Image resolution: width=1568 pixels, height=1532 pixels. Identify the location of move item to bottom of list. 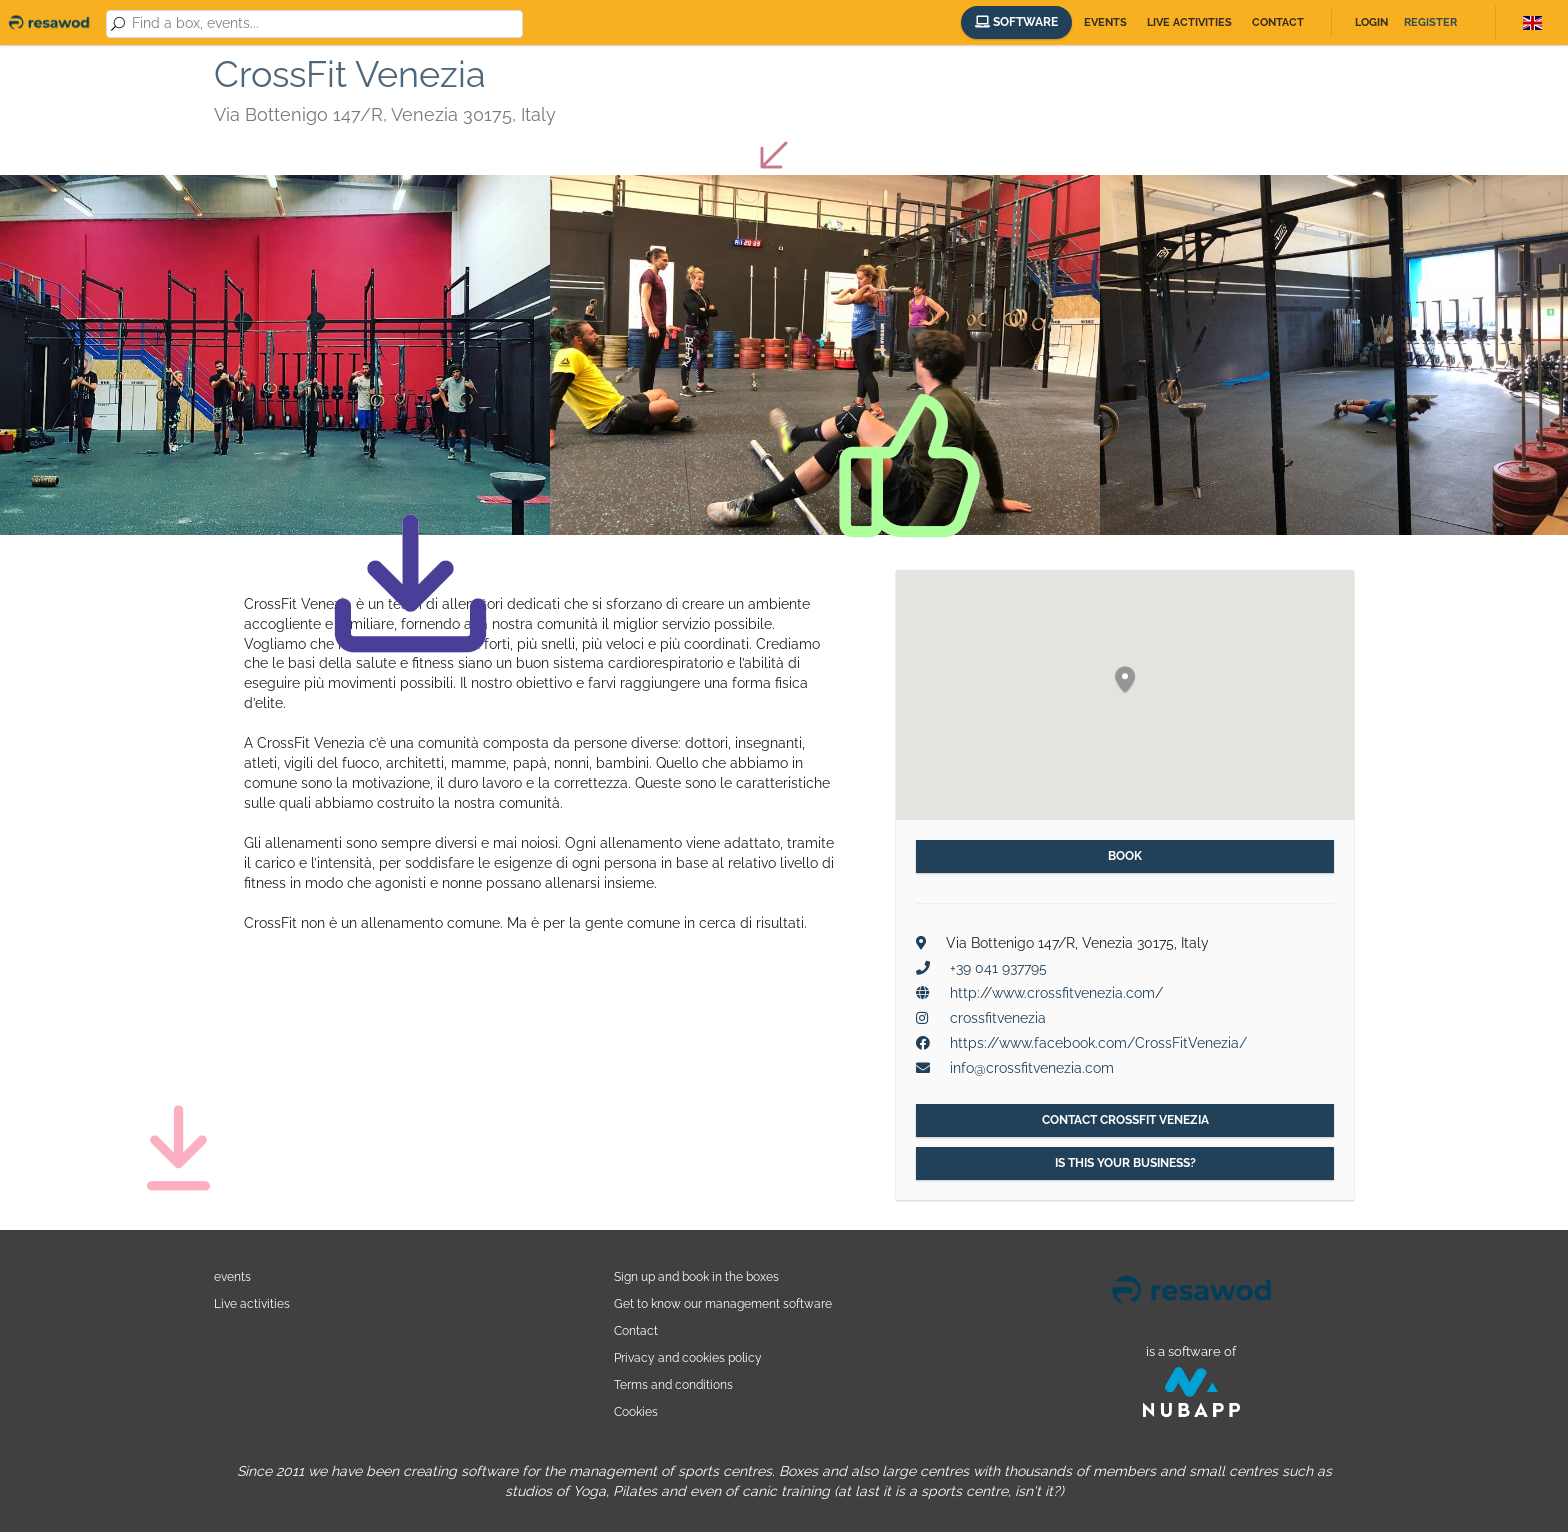
(178, 1149).